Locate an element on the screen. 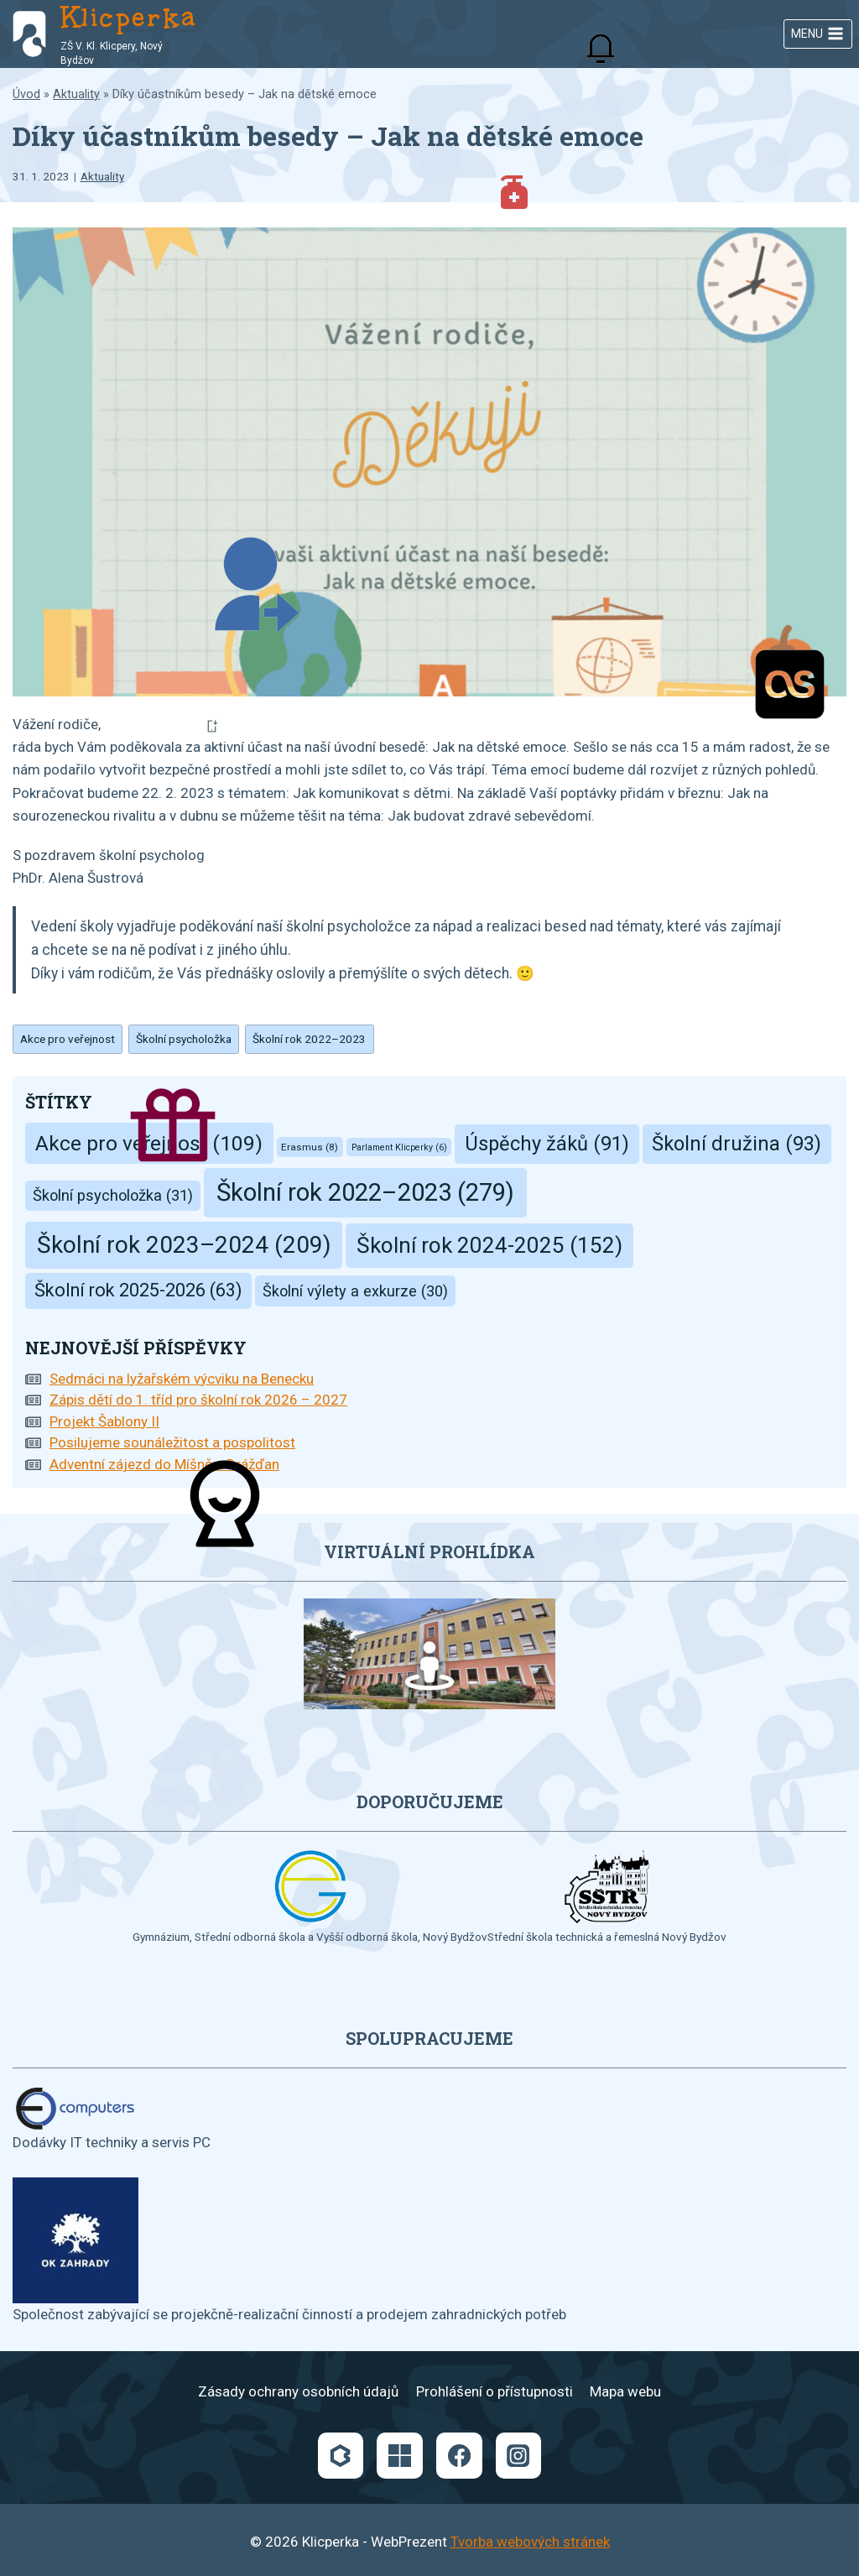 The width and height of the screenshot is (859, 2576). share user profile with others is located at coordinates (250, 586).